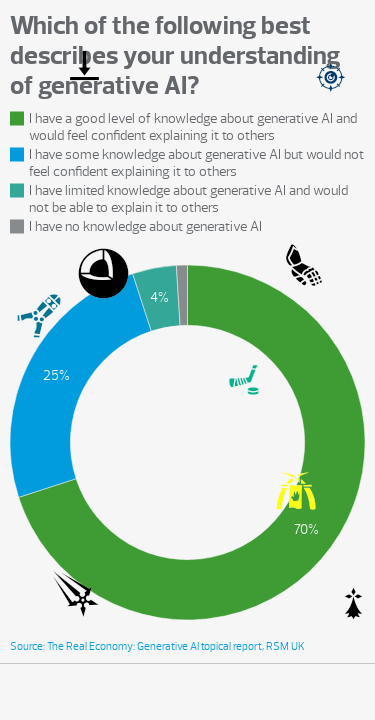 Image resolution: width=375 pixels, height=720 pixels. I want to click on heraldic ermine symbol used in coat of arms or crest designs, so click(353, 603).